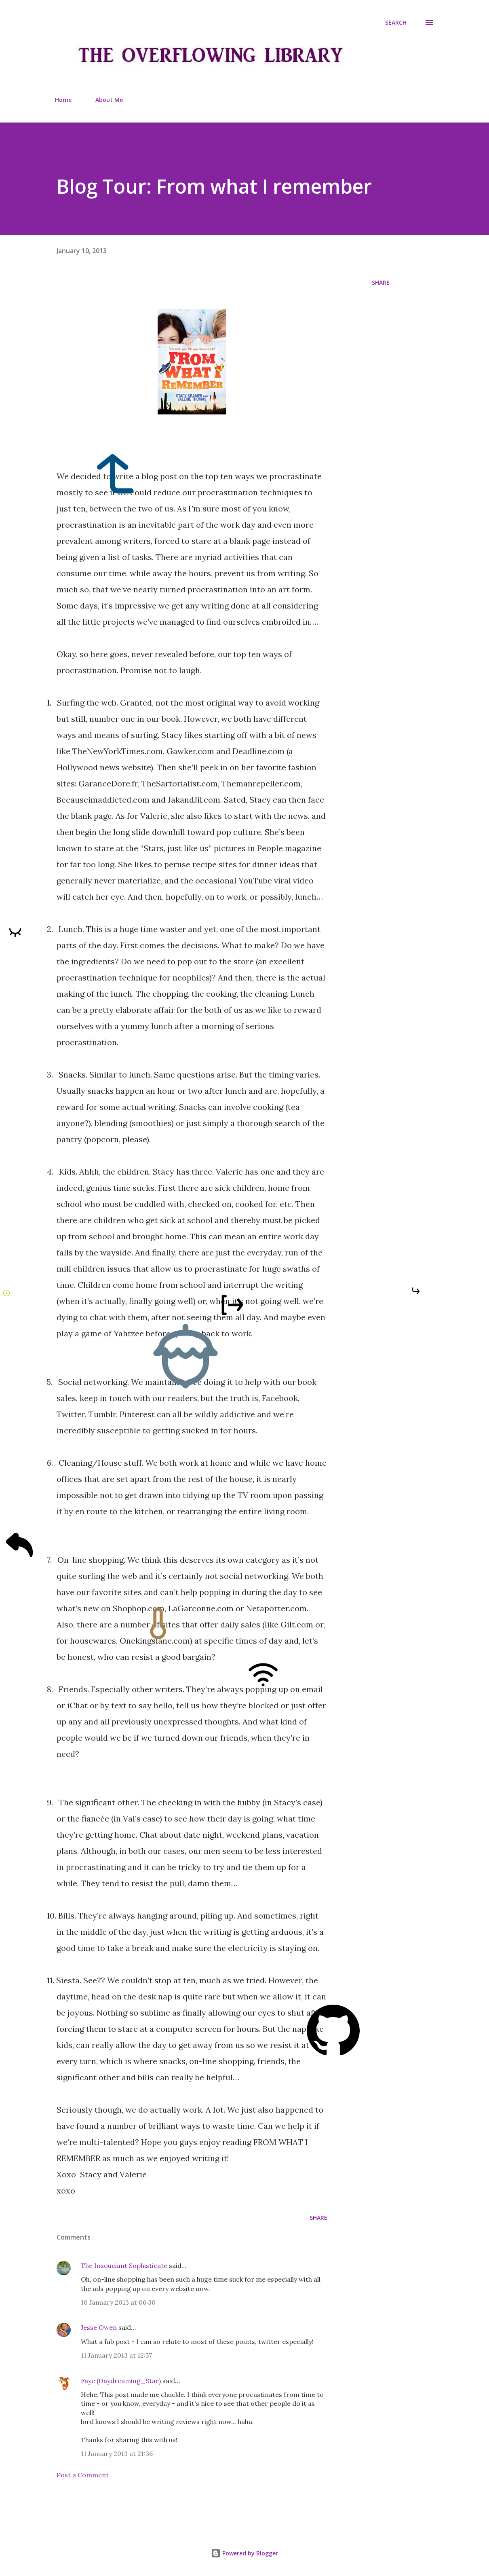  What do you see at coordinates (158, 1623) in the screenshot?
I see `view current temperature` at bounding box center [158, 1623].